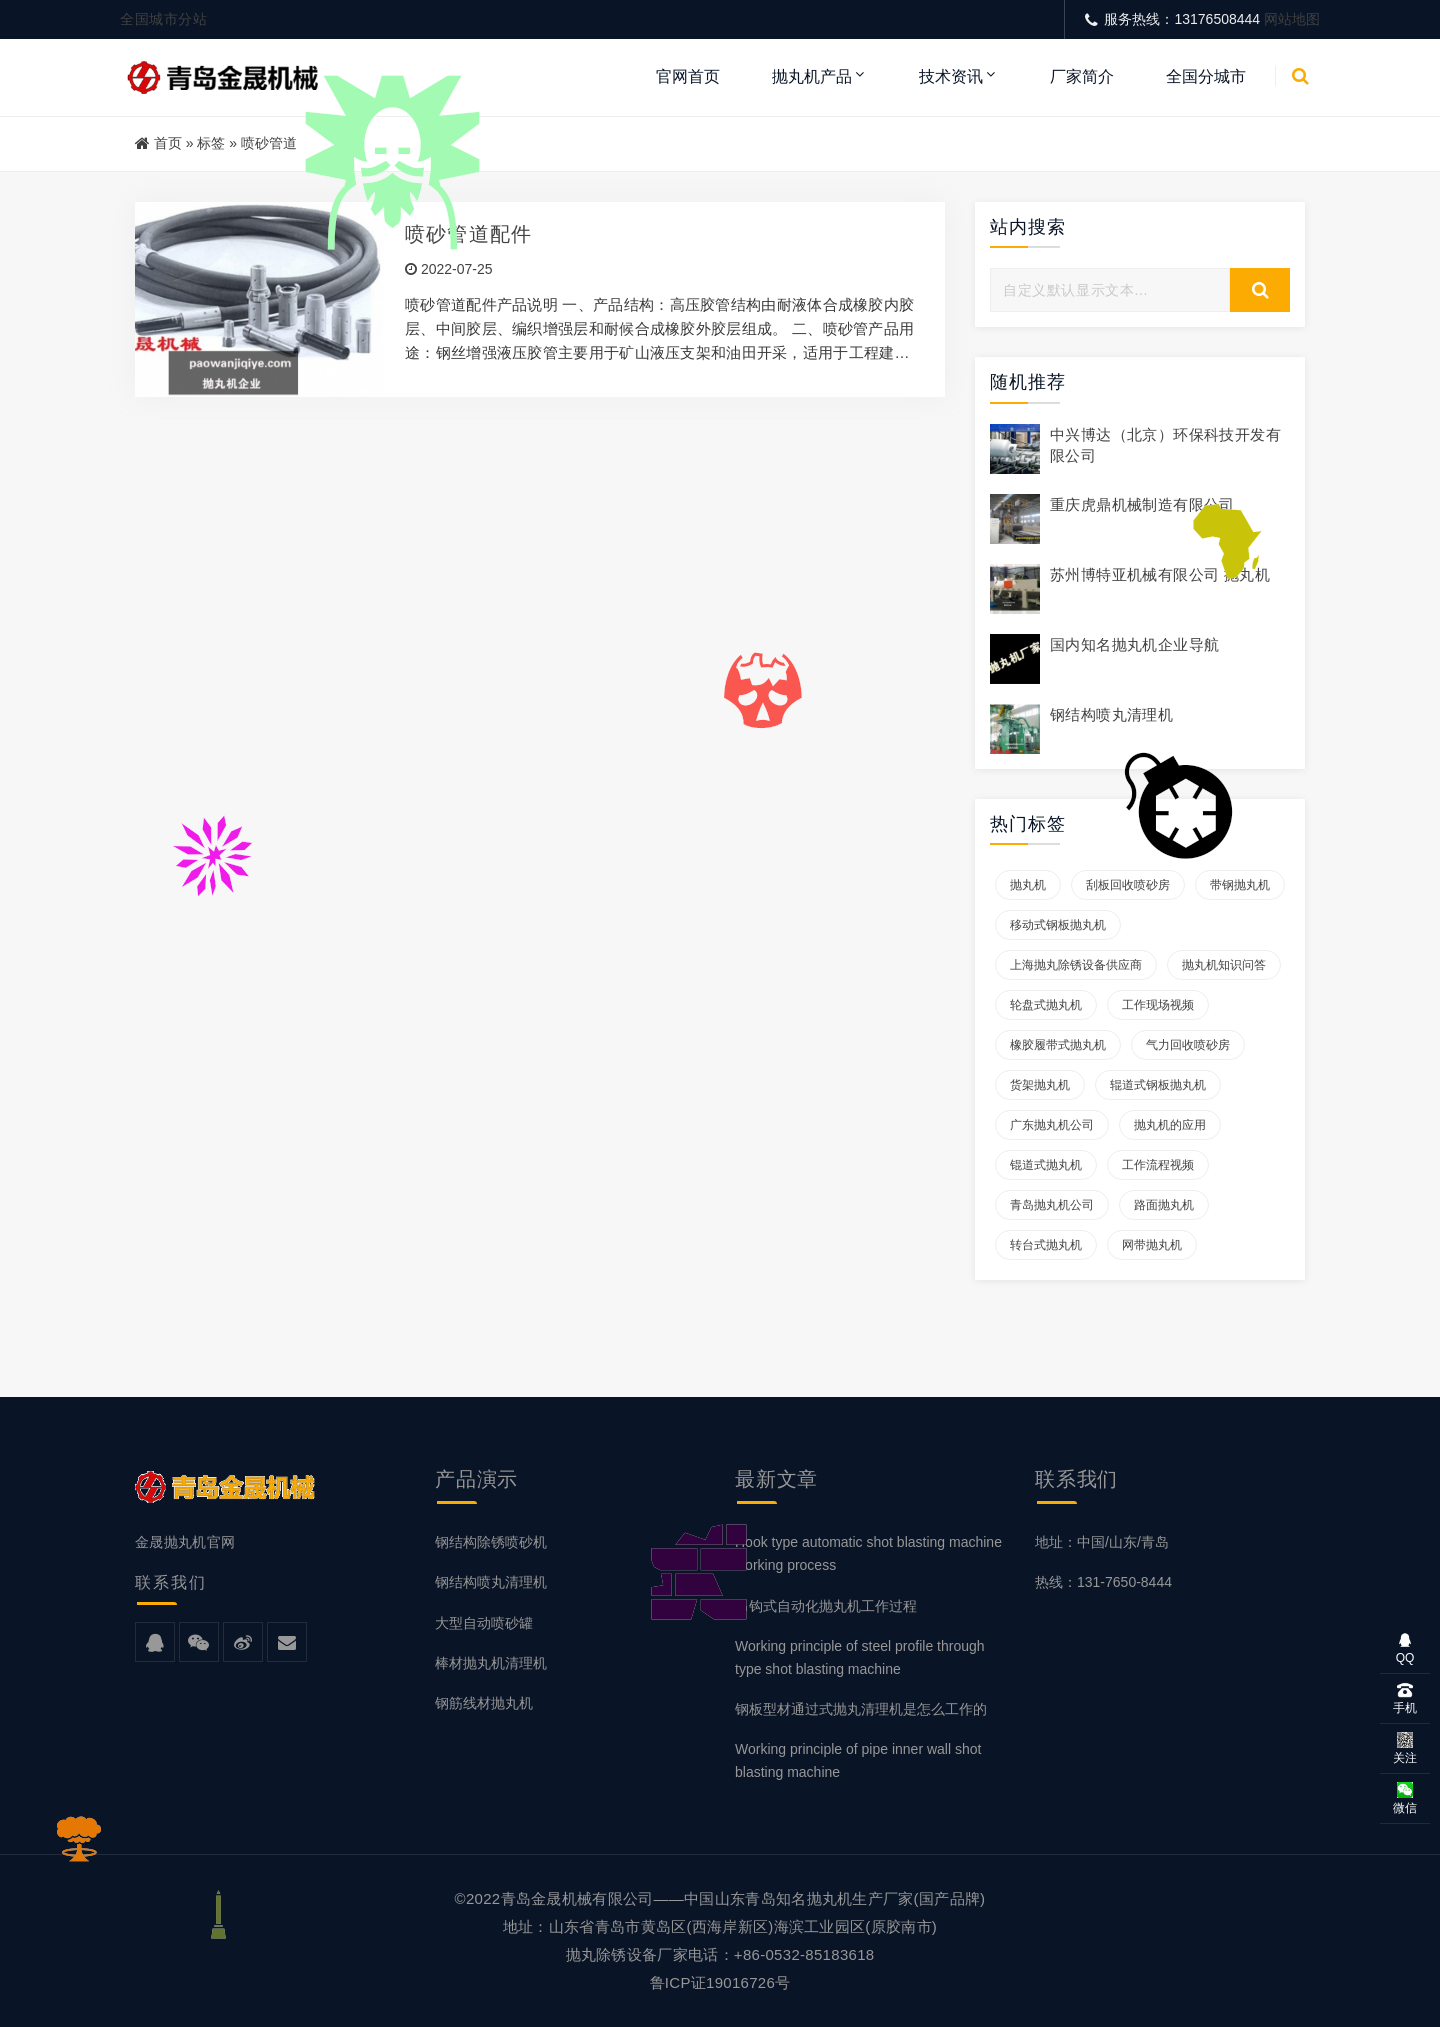  What do you see at coordinates (763, 691) in the screenshot?
I see `indicates player death or game over state` at bounding box center [763, 691].